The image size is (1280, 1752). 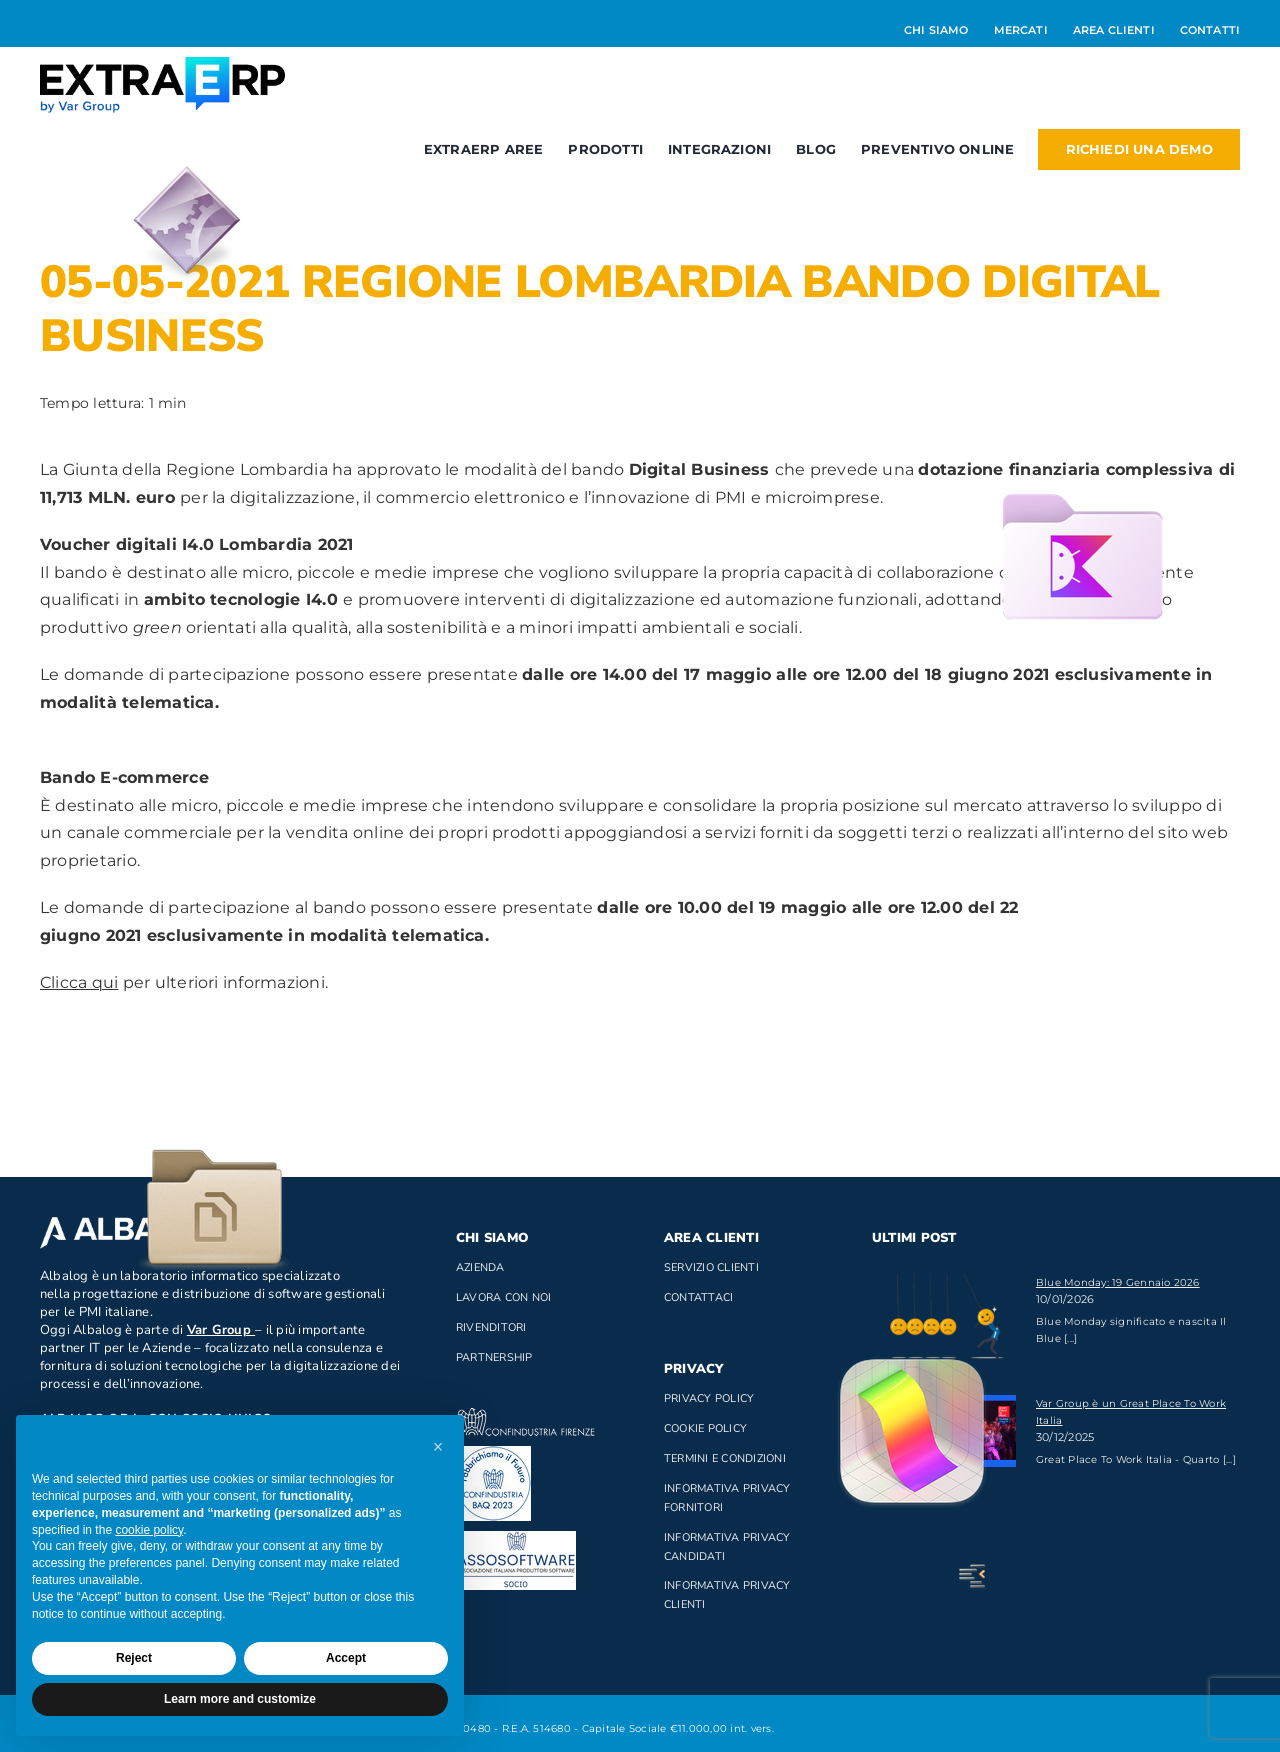 I want to click on open your documents folder, so click(x=214, y=1214).